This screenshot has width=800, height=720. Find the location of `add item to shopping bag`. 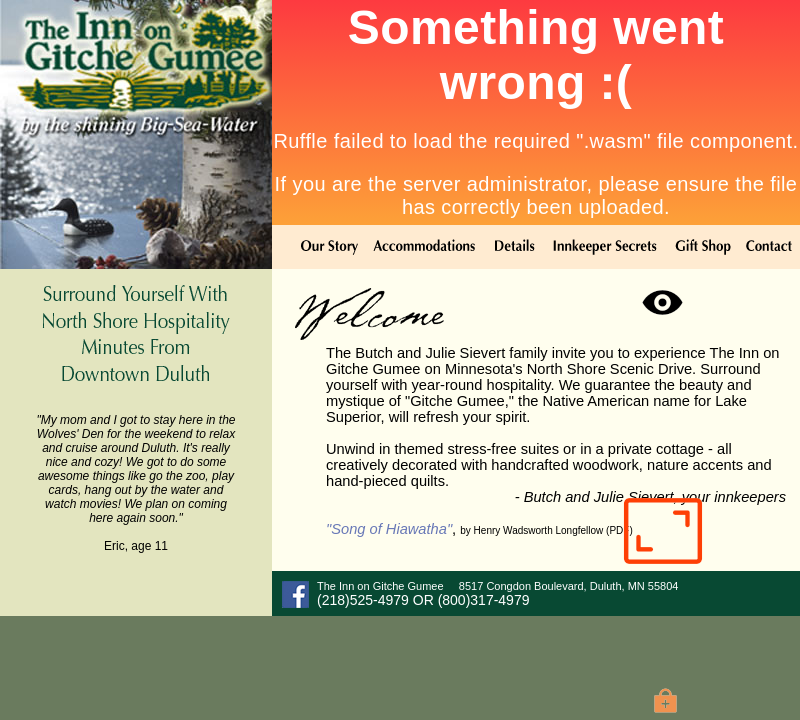

add item to shopping bag is located at coordinates (665, 700).